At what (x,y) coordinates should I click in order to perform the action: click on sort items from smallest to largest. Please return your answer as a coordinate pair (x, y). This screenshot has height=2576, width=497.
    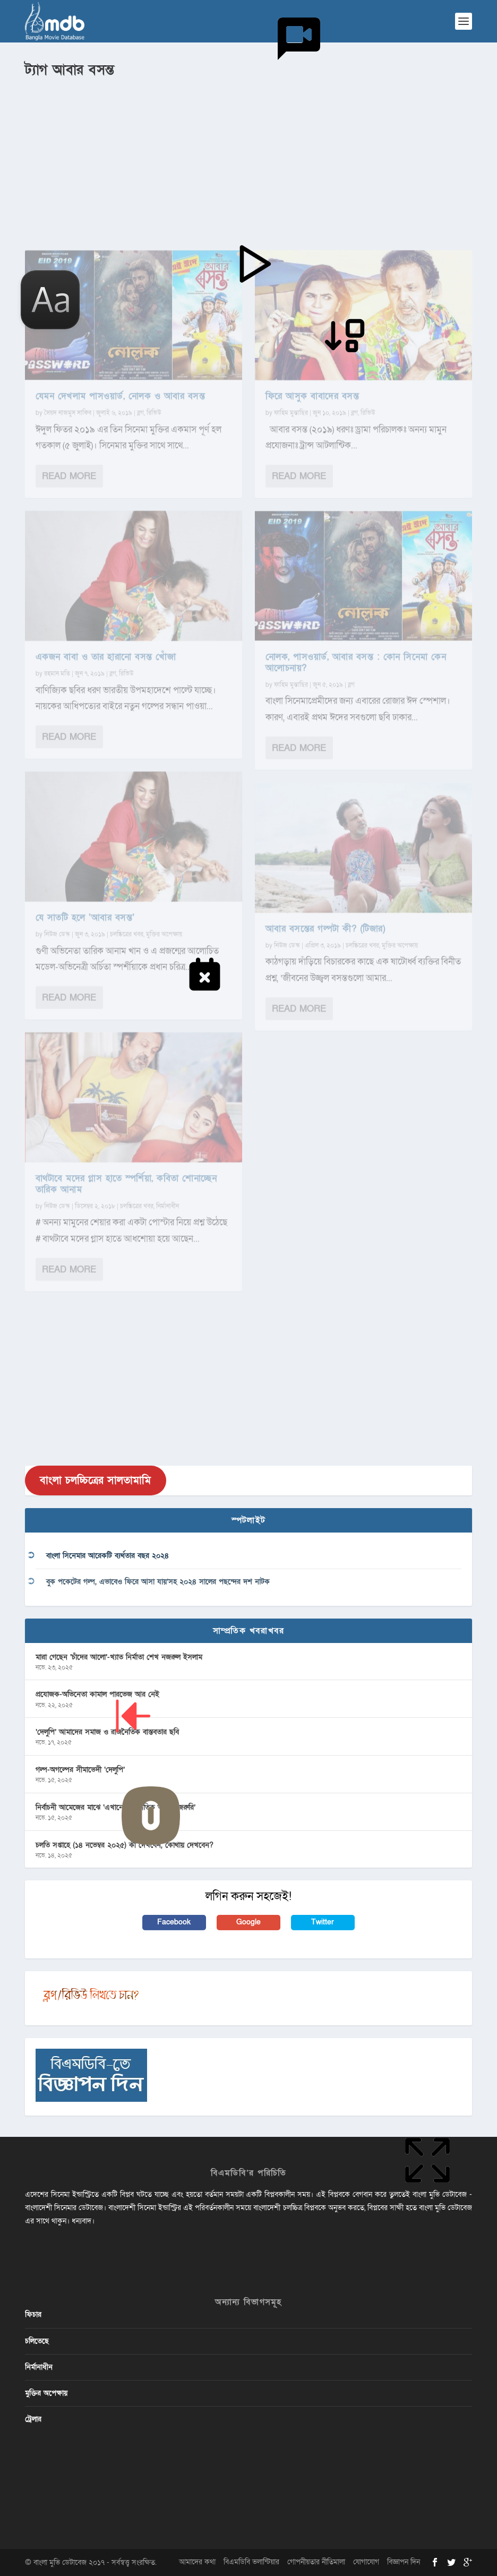
    Looking at the image, I should click on (344, 336).